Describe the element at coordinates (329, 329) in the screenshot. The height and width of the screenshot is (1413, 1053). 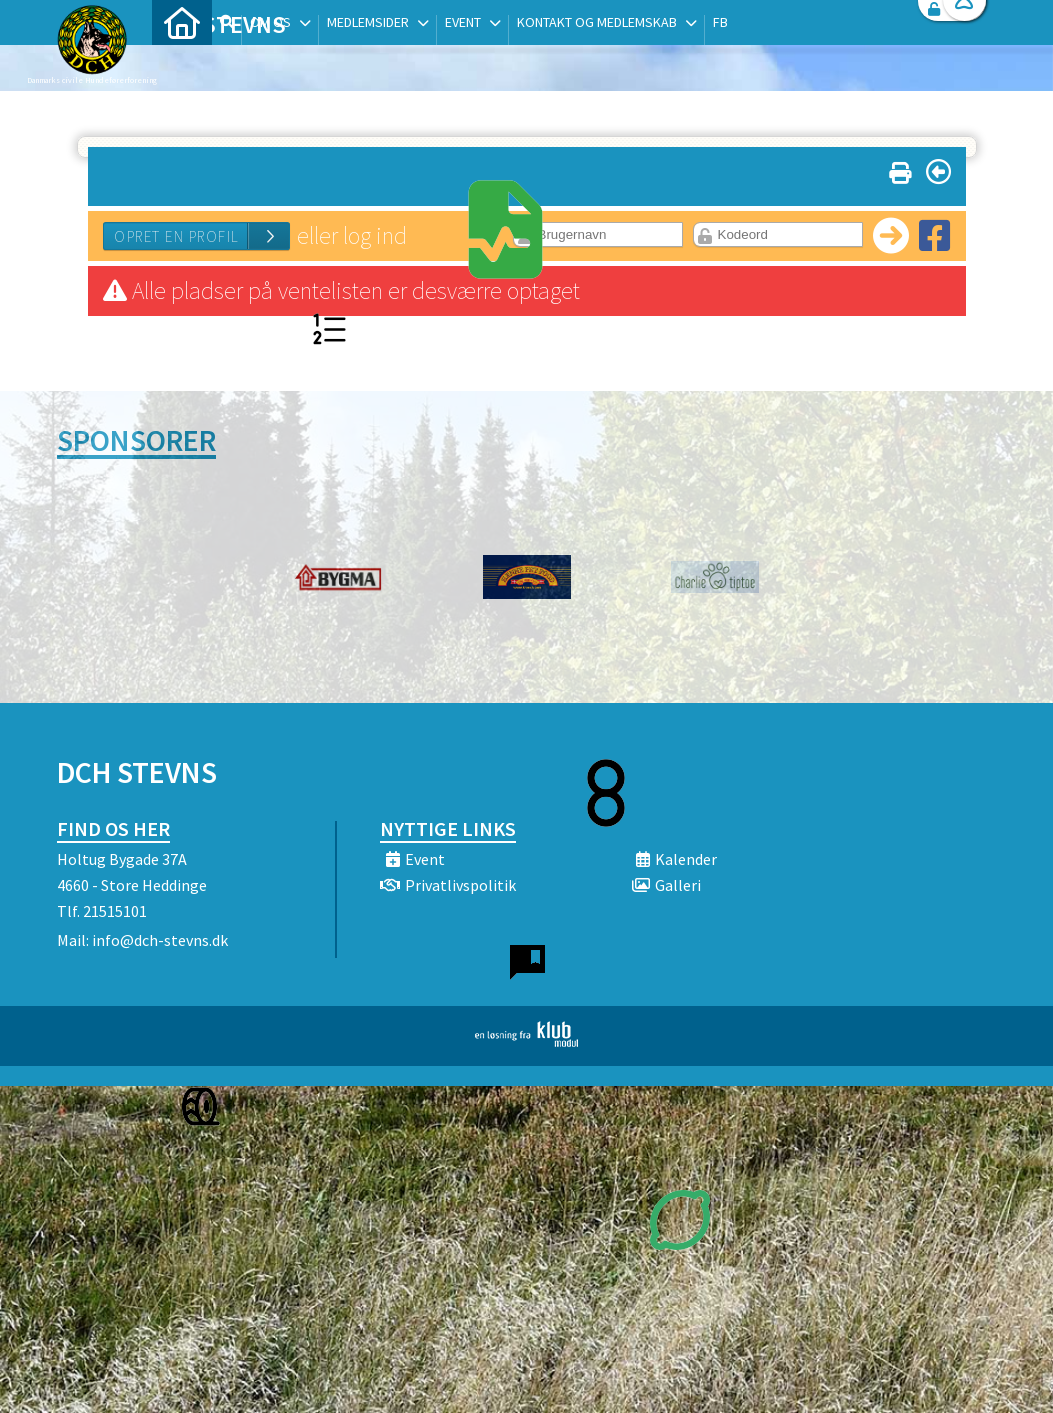
I see `create a numbered list` at that location.